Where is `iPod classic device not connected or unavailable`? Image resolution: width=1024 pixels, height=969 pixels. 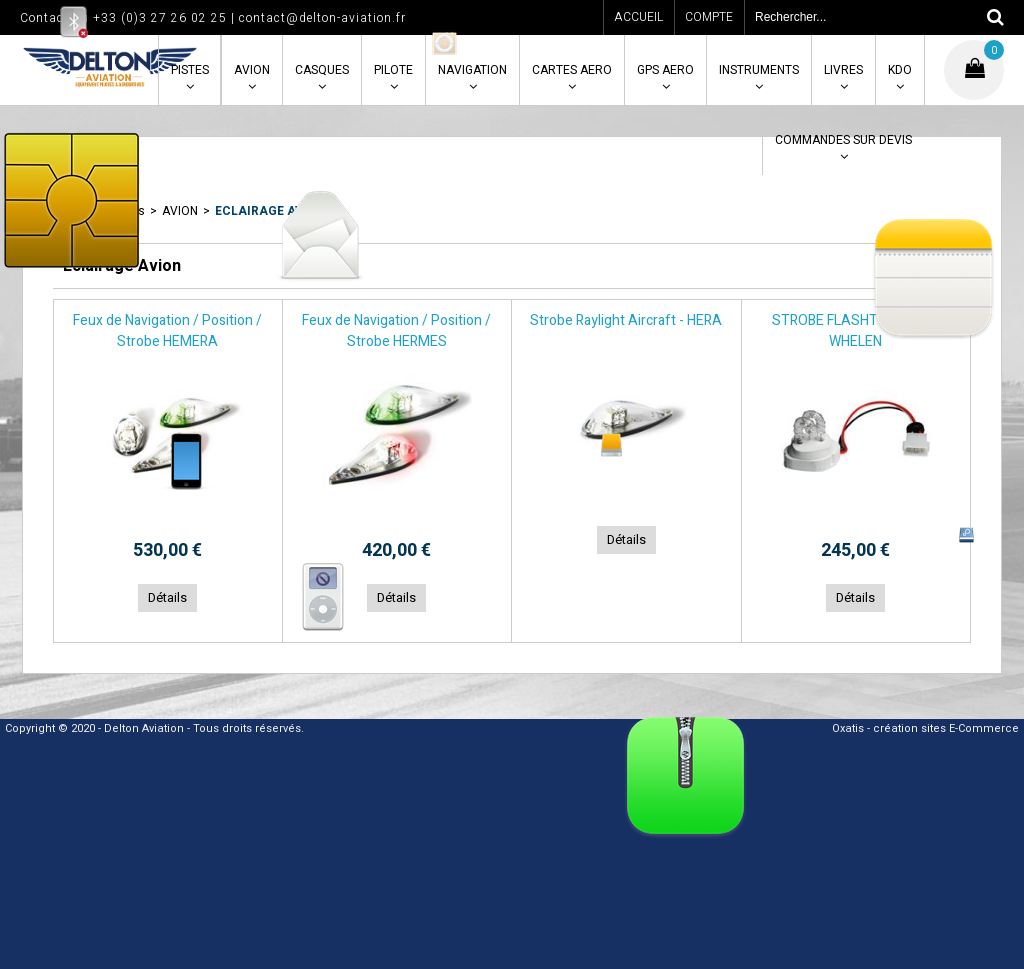 iPod classic device not connected or unavailable is located at coordinates (323, 597).